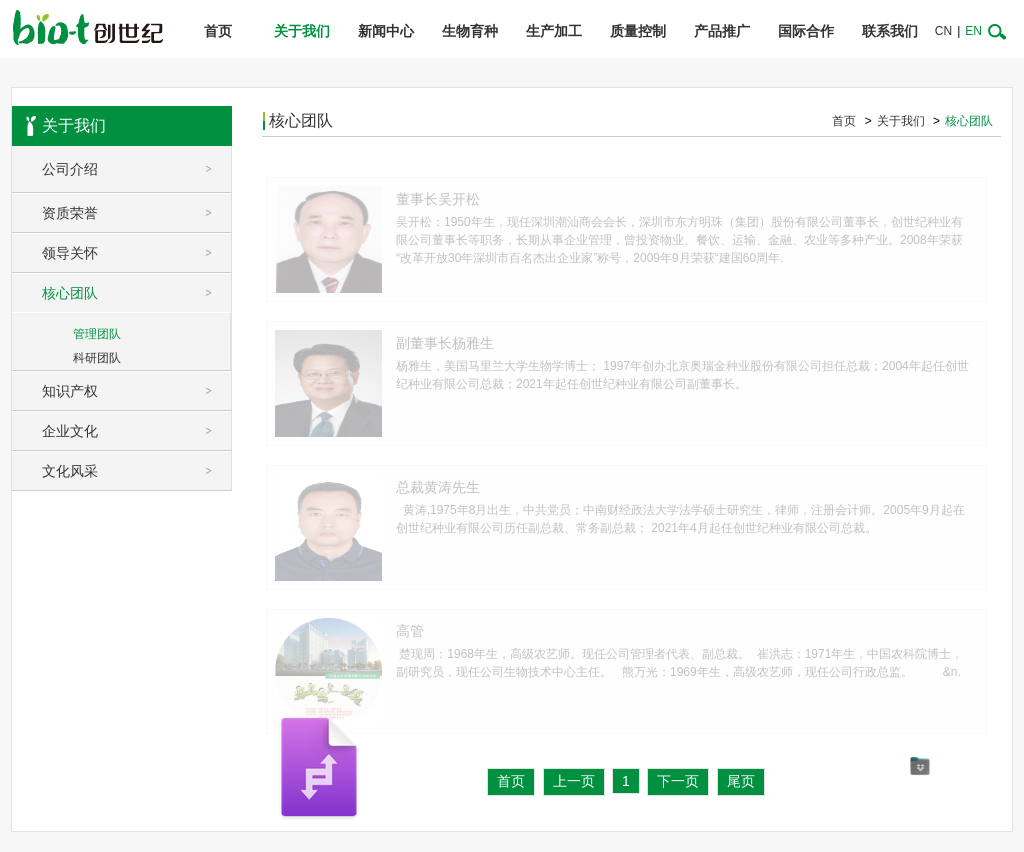  Describe the element at coordinates (319, 767) in the screenshot. I see `microsoft infopath form file` at that location.